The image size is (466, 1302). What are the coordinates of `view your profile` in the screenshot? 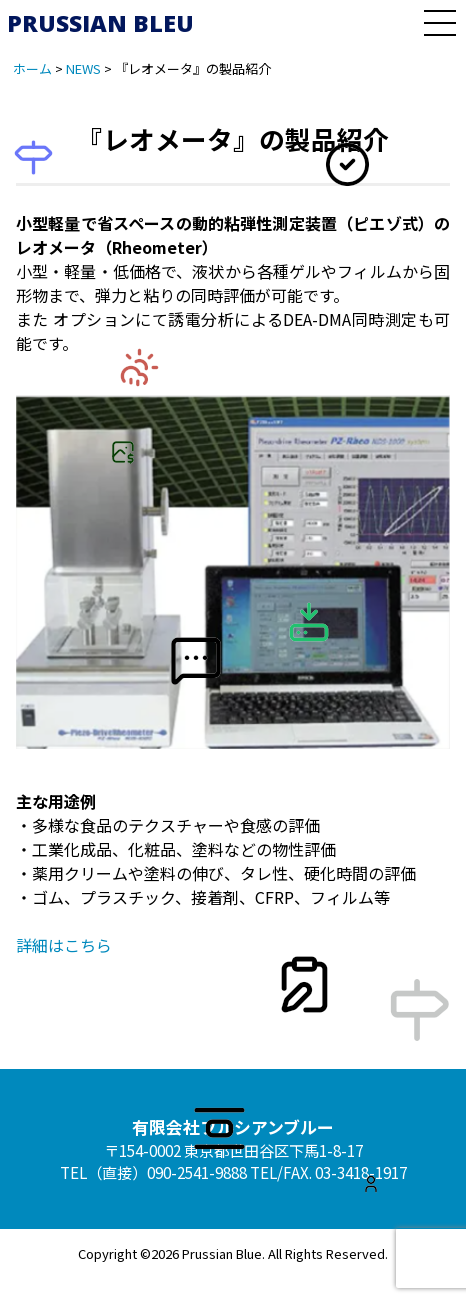 It's located at (371, 1184).